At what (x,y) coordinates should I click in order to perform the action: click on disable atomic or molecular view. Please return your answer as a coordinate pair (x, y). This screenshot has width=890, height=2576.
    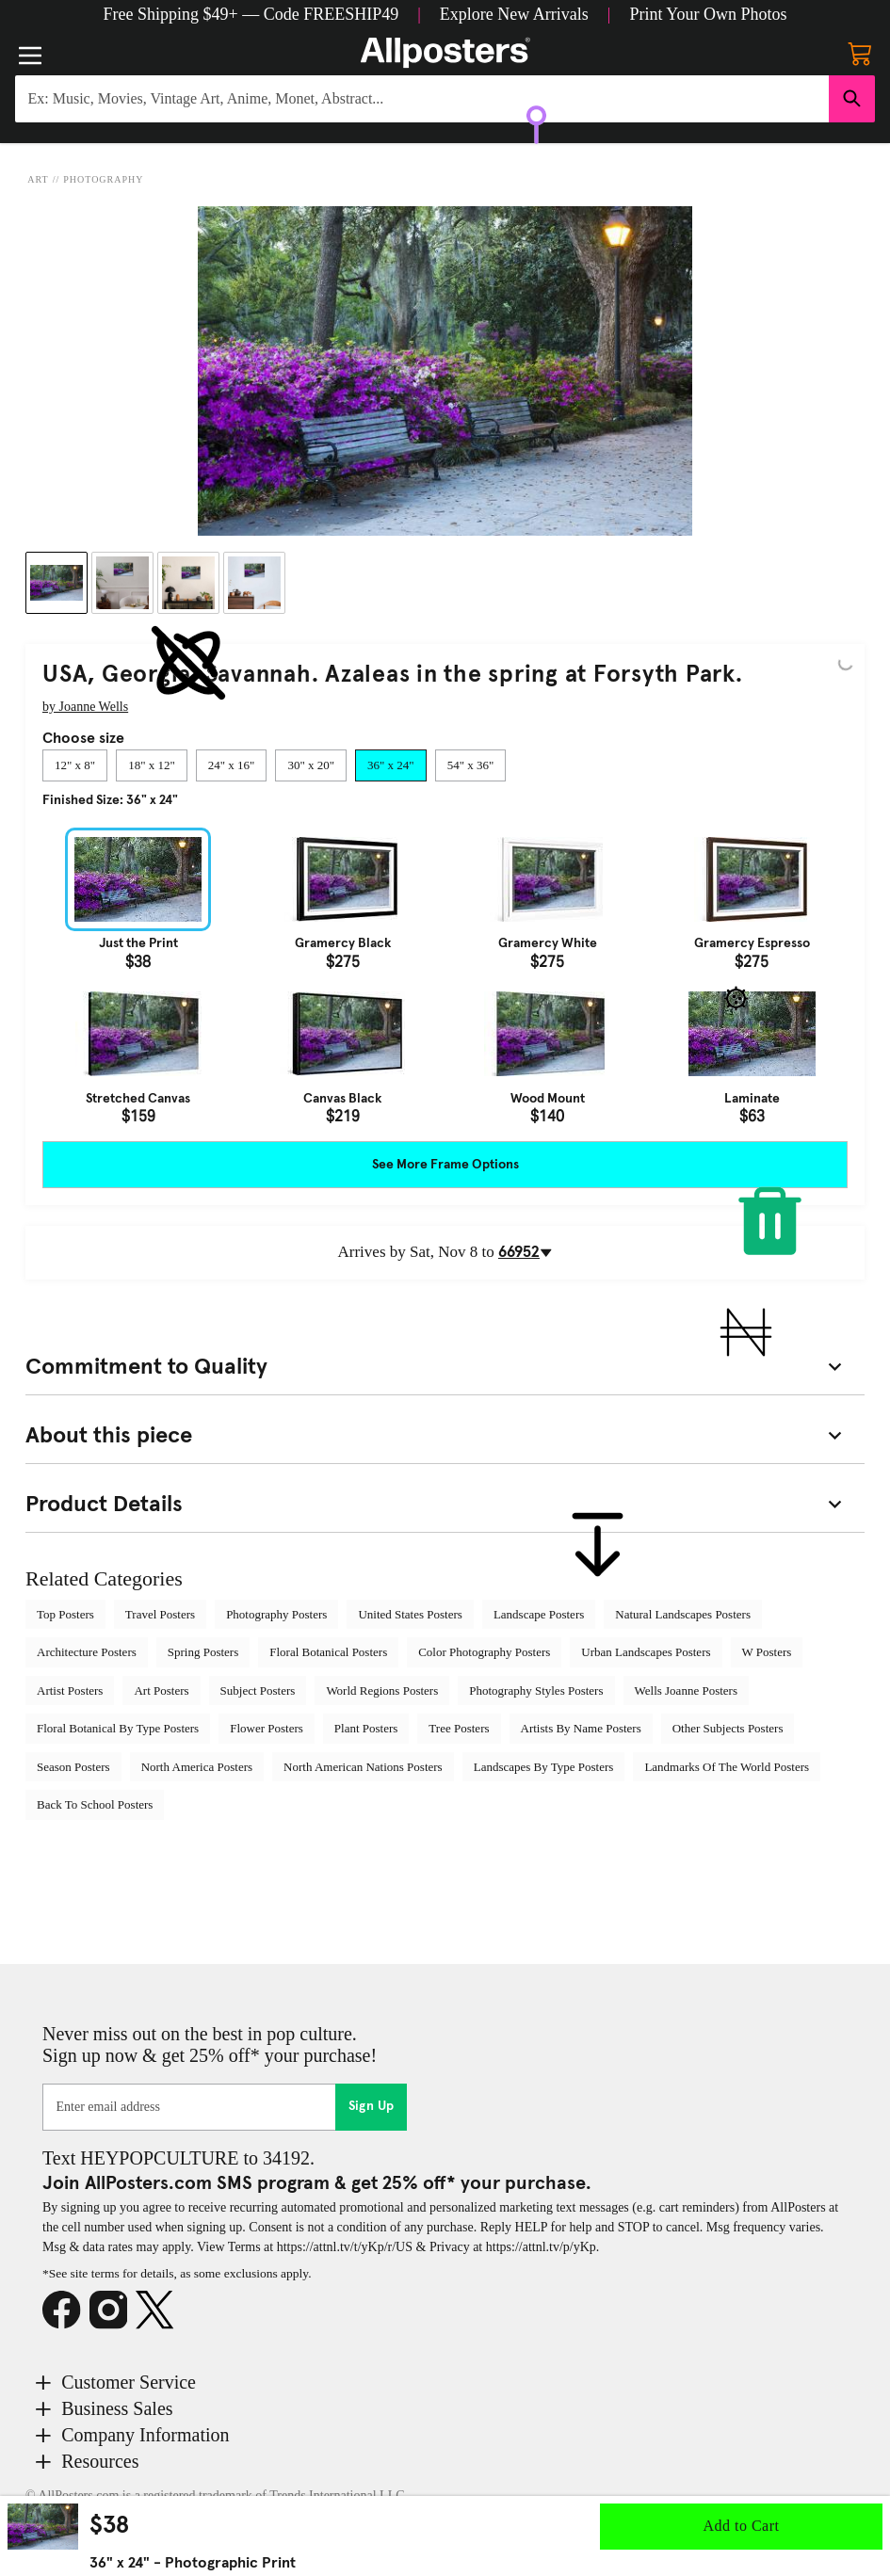
    Looking at the image, I should click on (188, 663).